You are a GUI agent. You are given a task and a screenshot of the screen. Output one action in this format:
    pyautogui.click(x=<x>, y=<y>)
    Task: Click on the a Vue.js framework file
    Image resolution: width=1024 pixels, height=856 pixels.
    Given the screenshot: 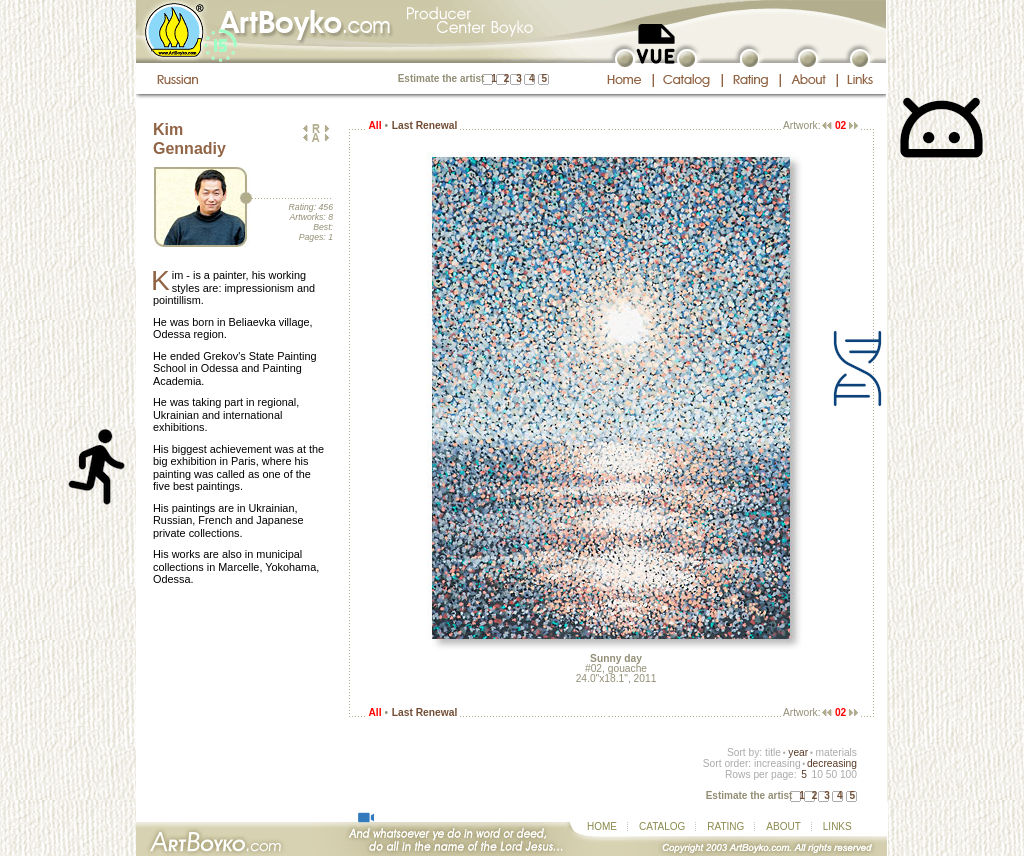 What is the action you would take?
    pyautogui.click(x=656, y=45)
    